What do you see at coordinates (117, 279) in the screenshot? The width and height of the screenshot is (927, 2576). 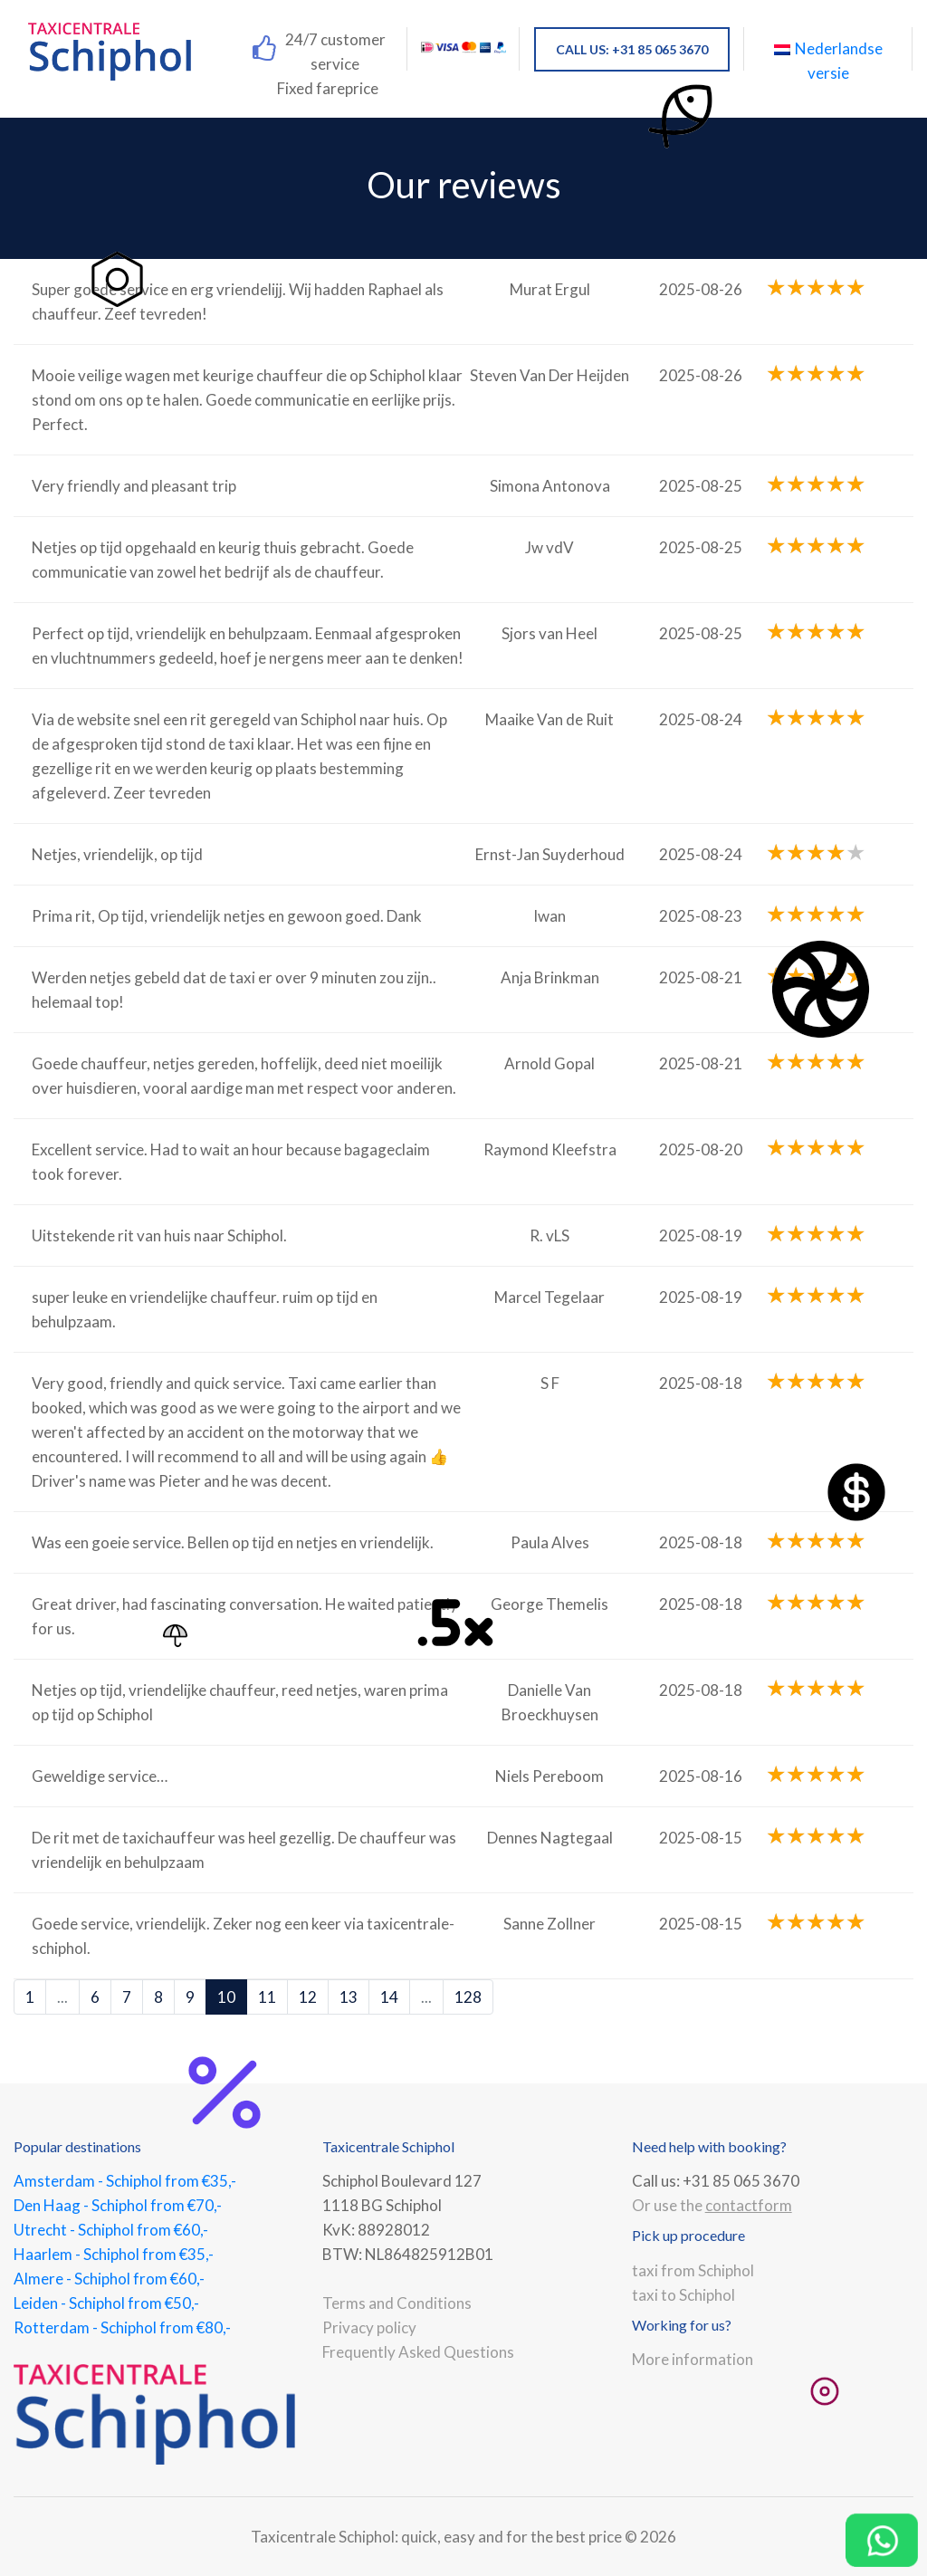 I see `access settings or configuration options` at bounding box center [117, 279].